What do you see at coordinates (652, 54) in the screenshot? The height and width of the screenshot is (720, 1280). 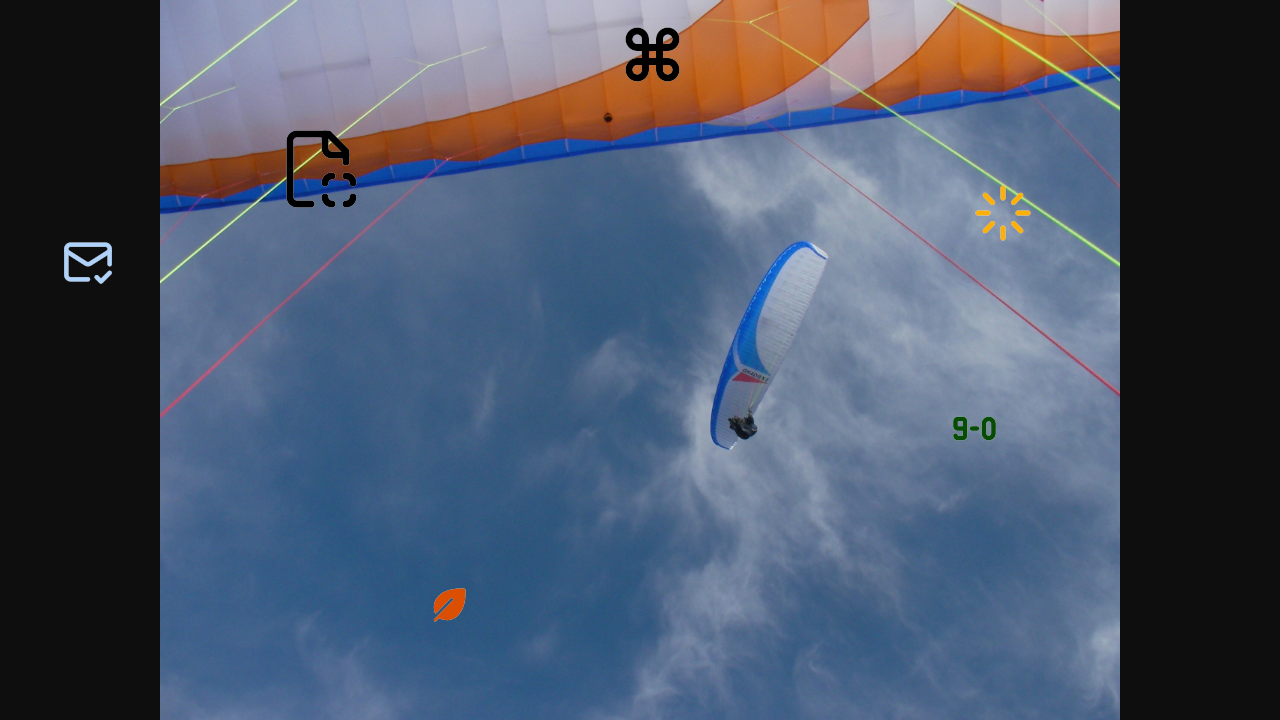 I see `access keyboard shortcuts` at bounding box center [652, 54].